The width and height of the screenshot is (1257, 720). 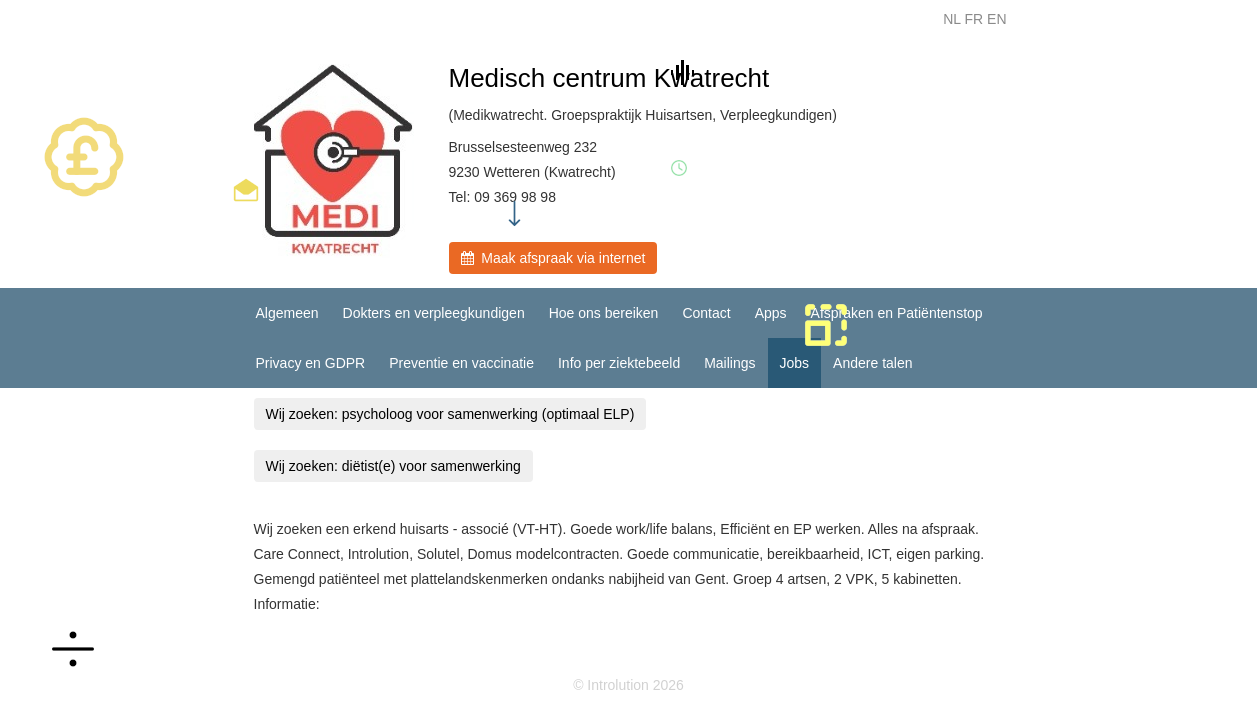 What do you see at coordinates (679, 168) in the screenshot?
I see `view time or check the clock` at bounding box center [679, 168].